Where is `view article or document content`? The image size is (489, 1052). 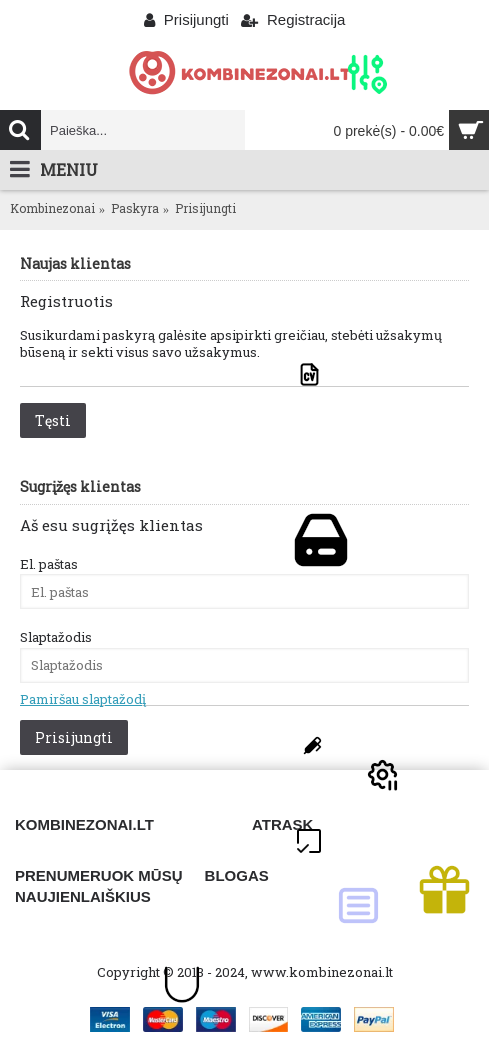
view article or document content is located at coordinates (358, 905).